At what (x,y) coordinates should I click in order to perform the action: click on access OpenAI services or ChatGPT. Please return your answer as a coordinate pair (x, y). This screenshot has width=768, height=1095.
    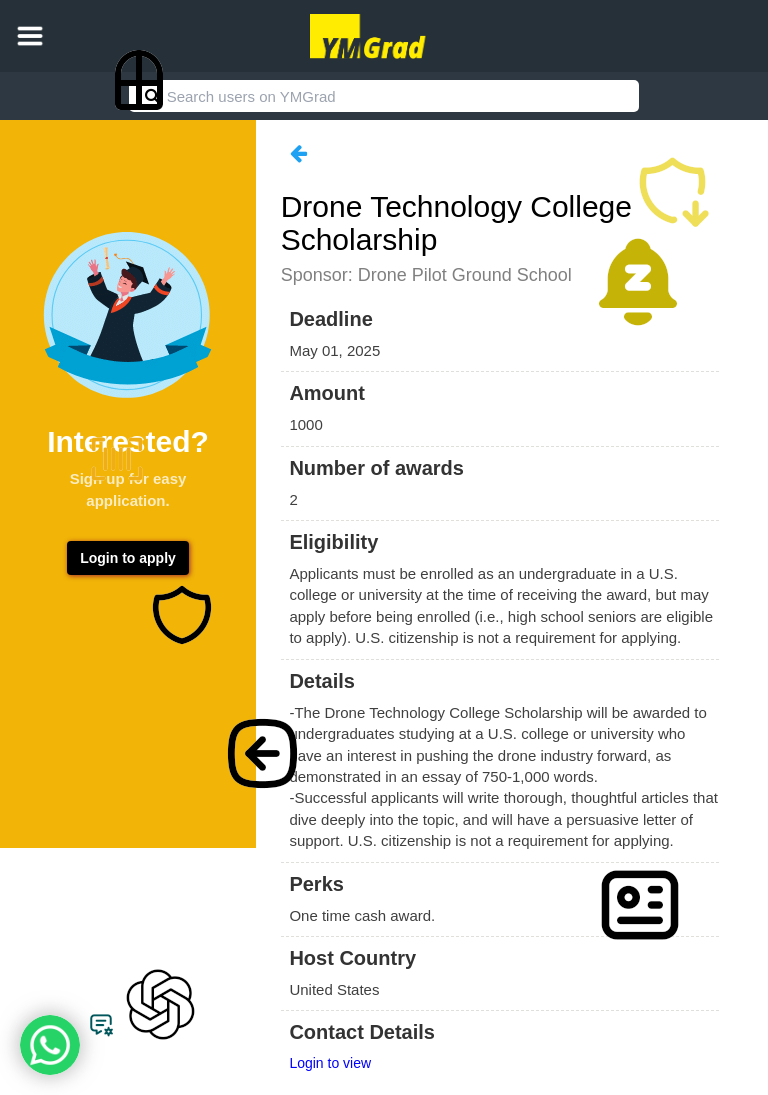
    Looking at the image, I should click on (160, 1004).